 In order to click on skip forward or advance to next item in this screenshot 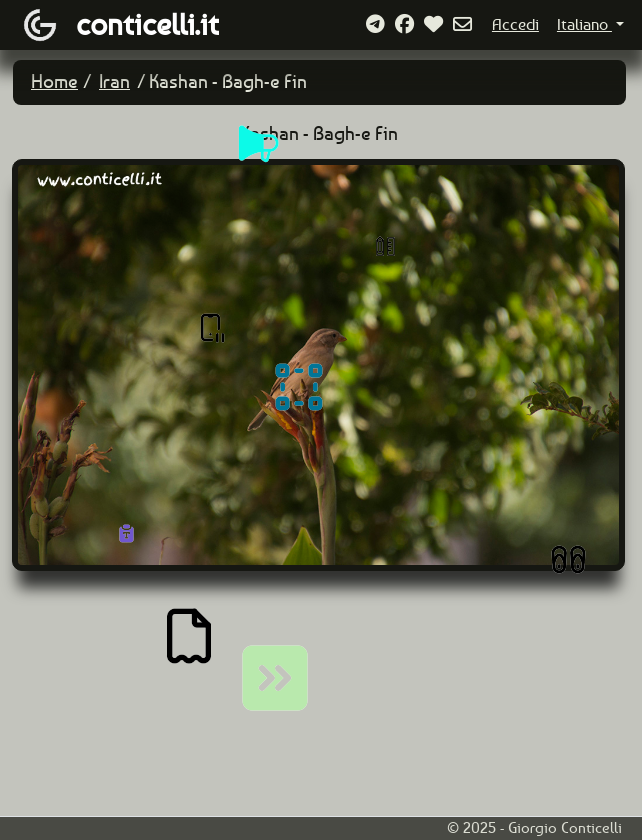, I will do `click(275, 678)`.